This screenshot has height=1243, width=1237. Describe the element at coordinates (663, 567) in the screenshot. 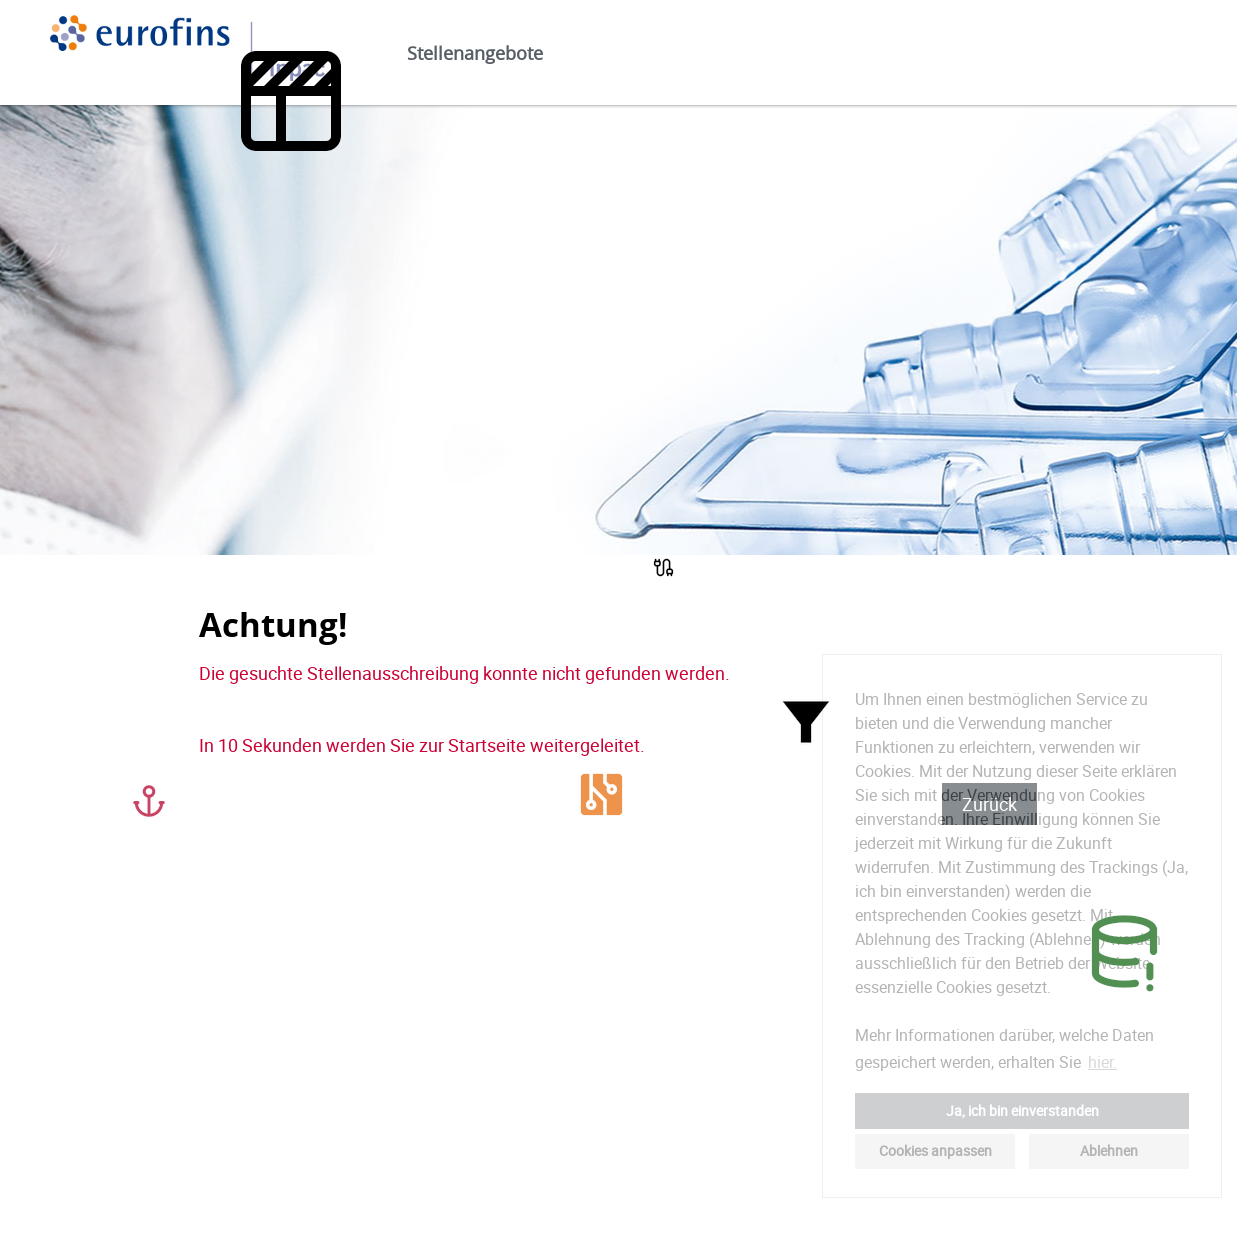

I see `connect or manage cable connections` at that location.